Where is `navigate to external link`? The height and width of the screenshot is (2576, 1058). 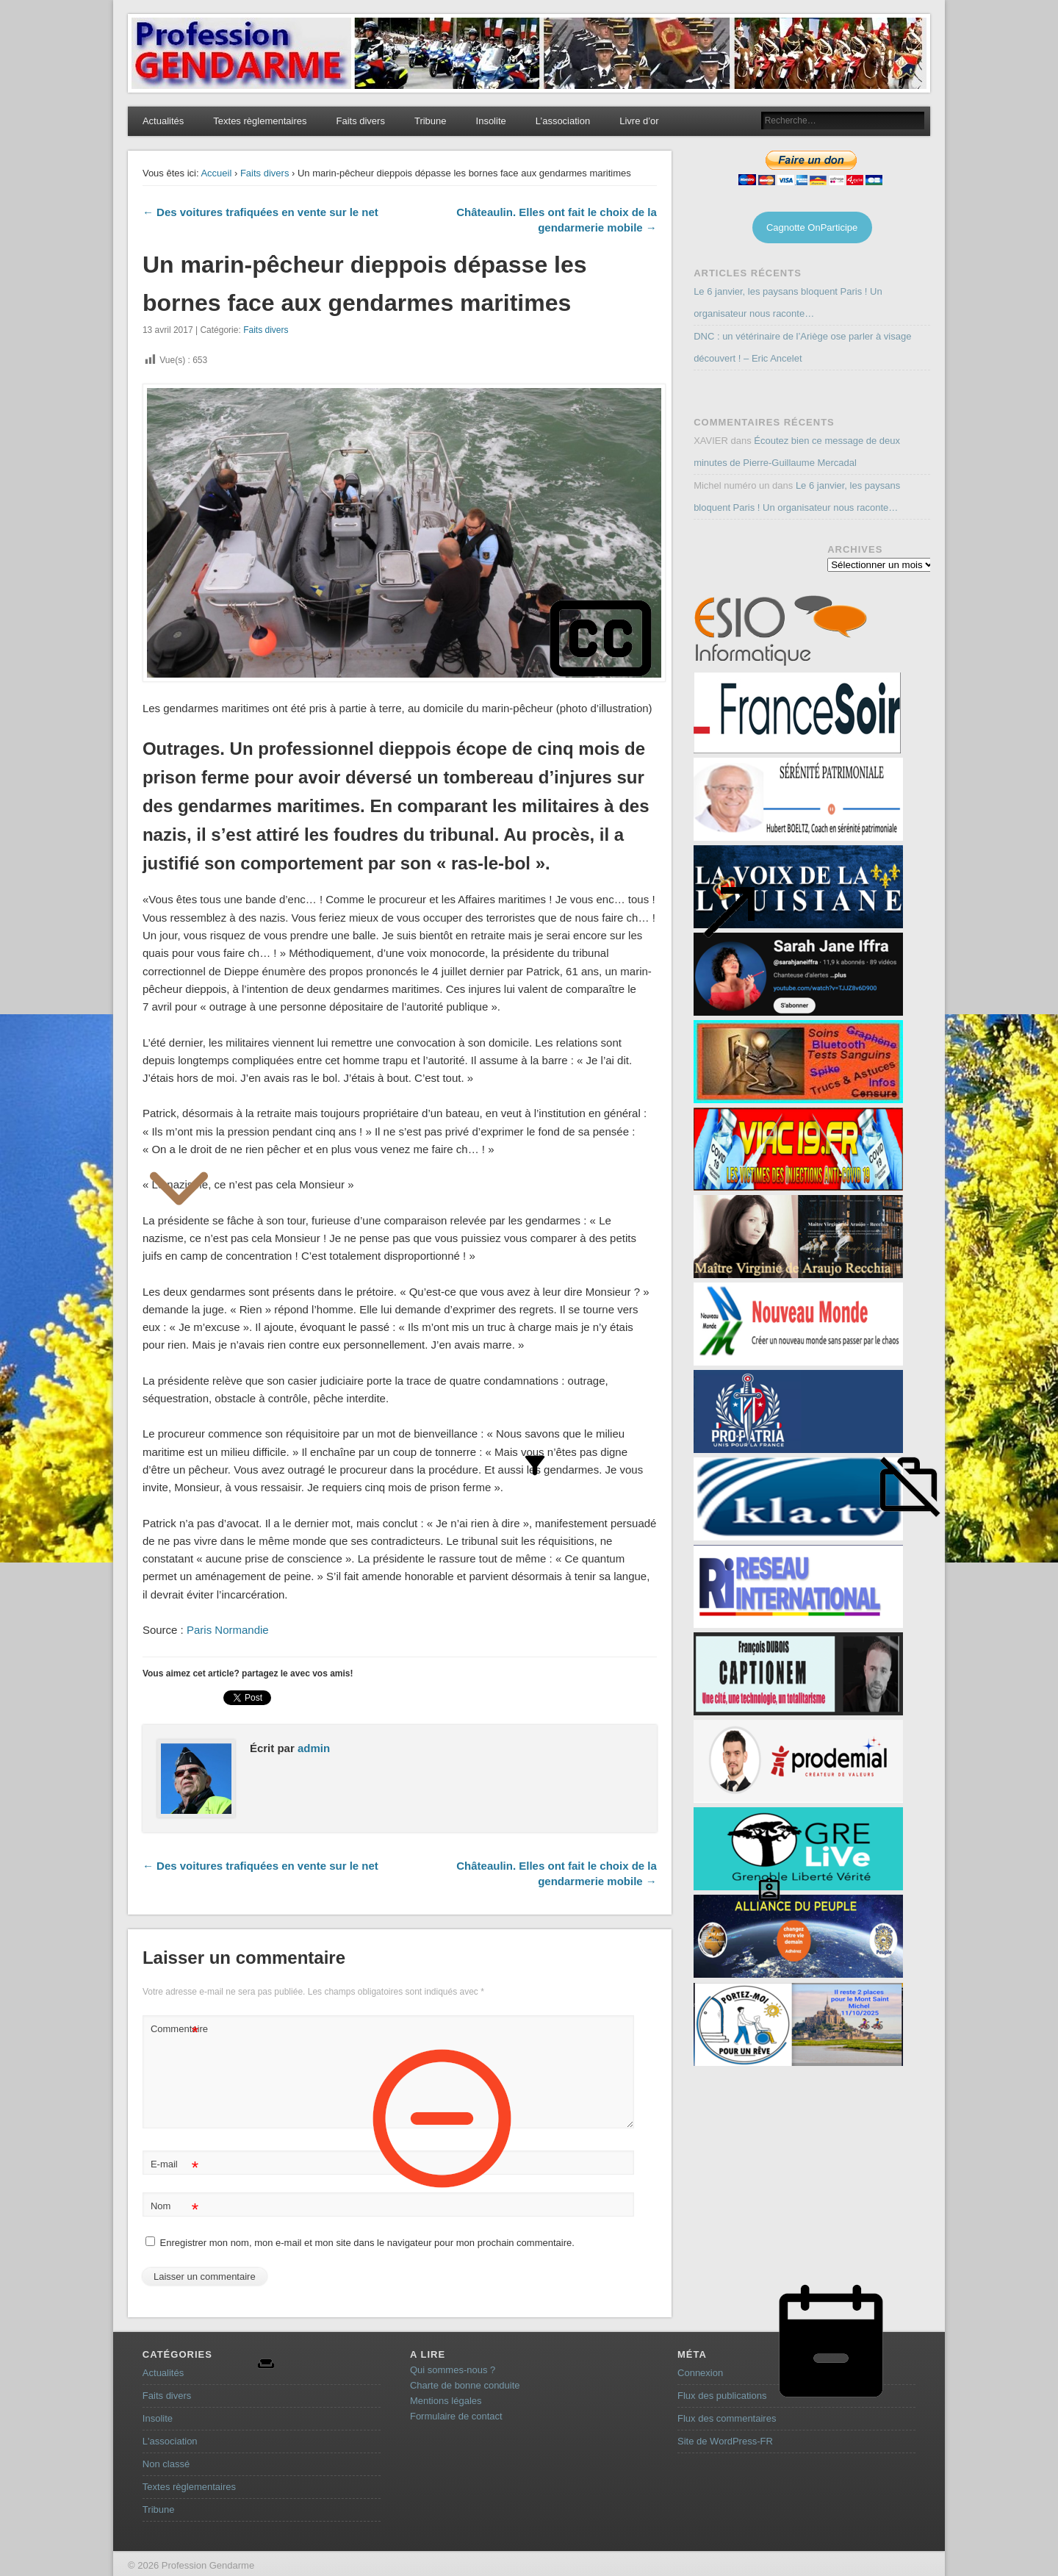 navigate to external link is located at coordinates (730, 911).